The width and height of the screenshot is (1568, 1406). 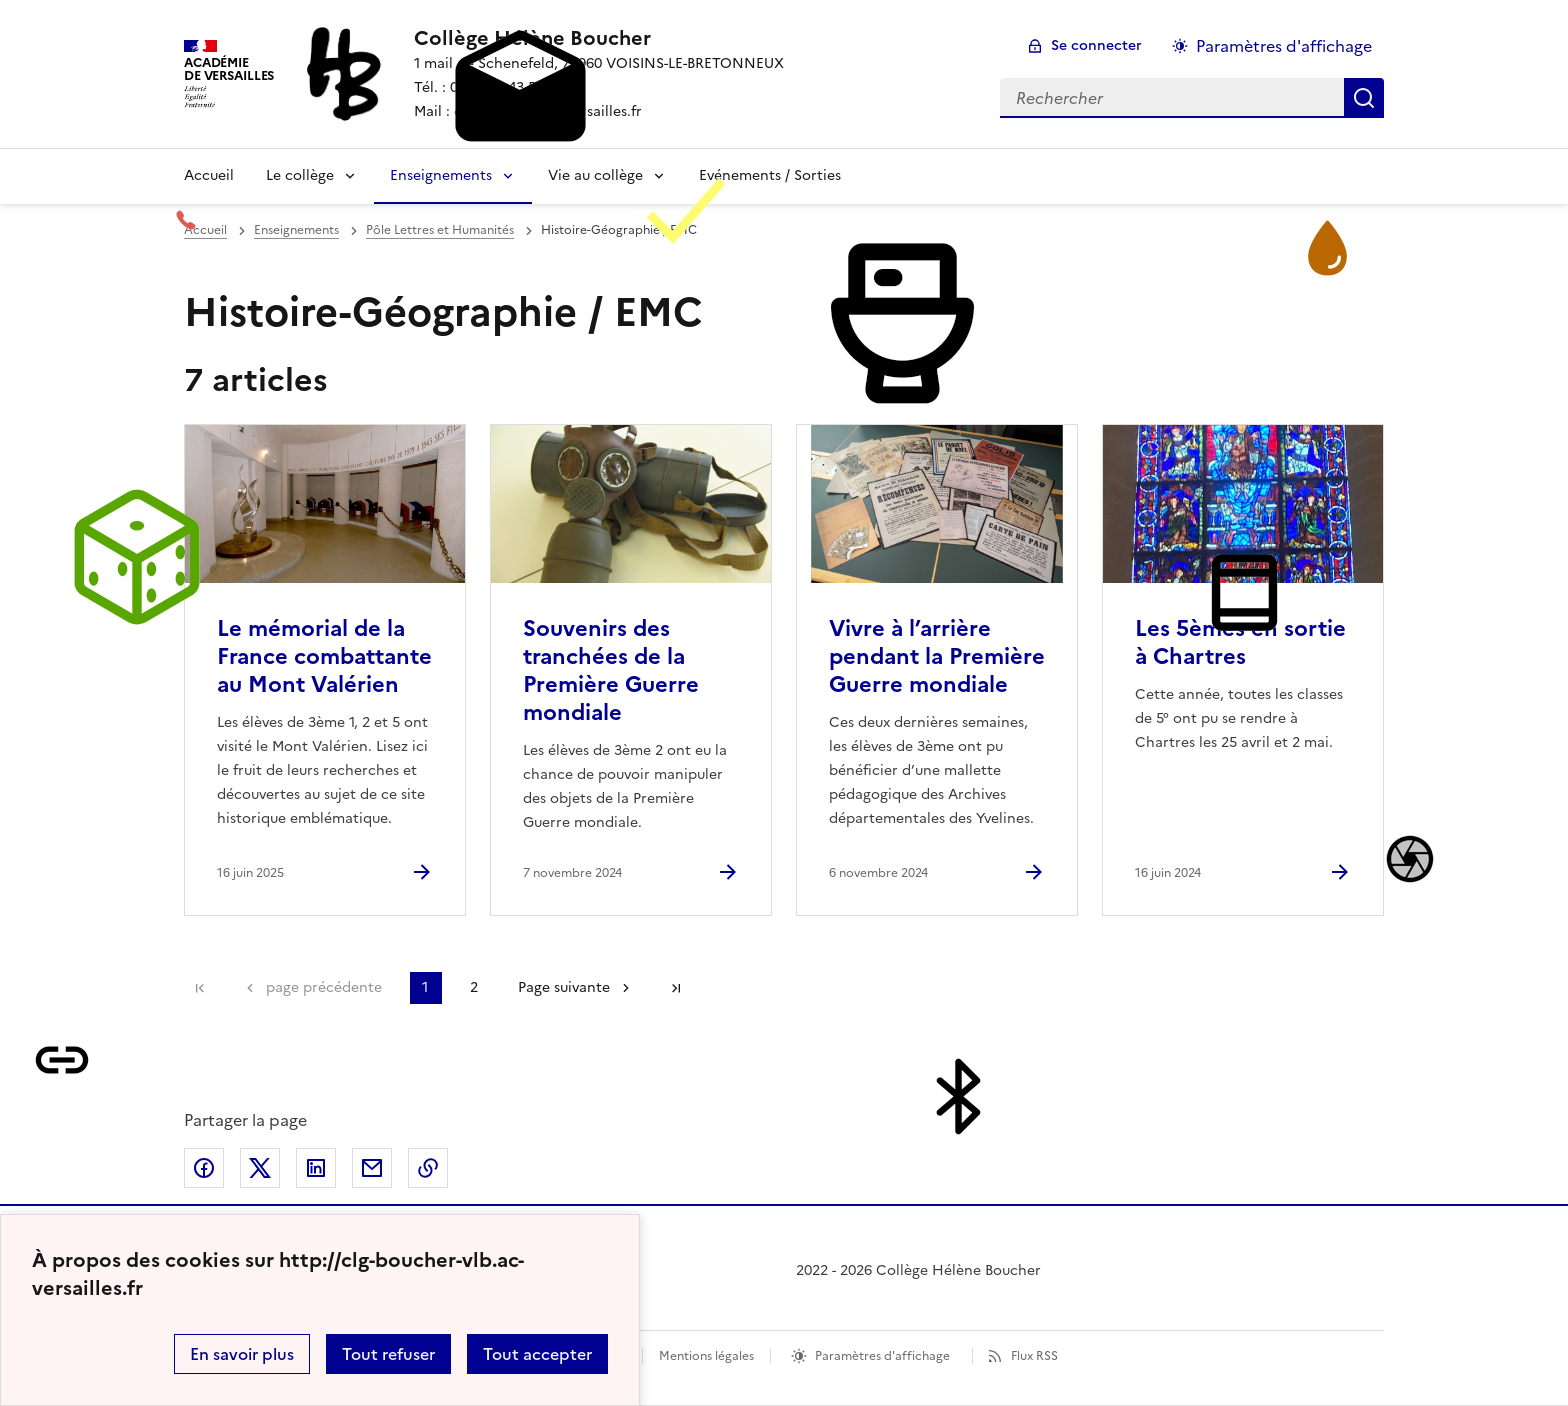 I want to click on copy or share a link, so click(x=62, y=1060).